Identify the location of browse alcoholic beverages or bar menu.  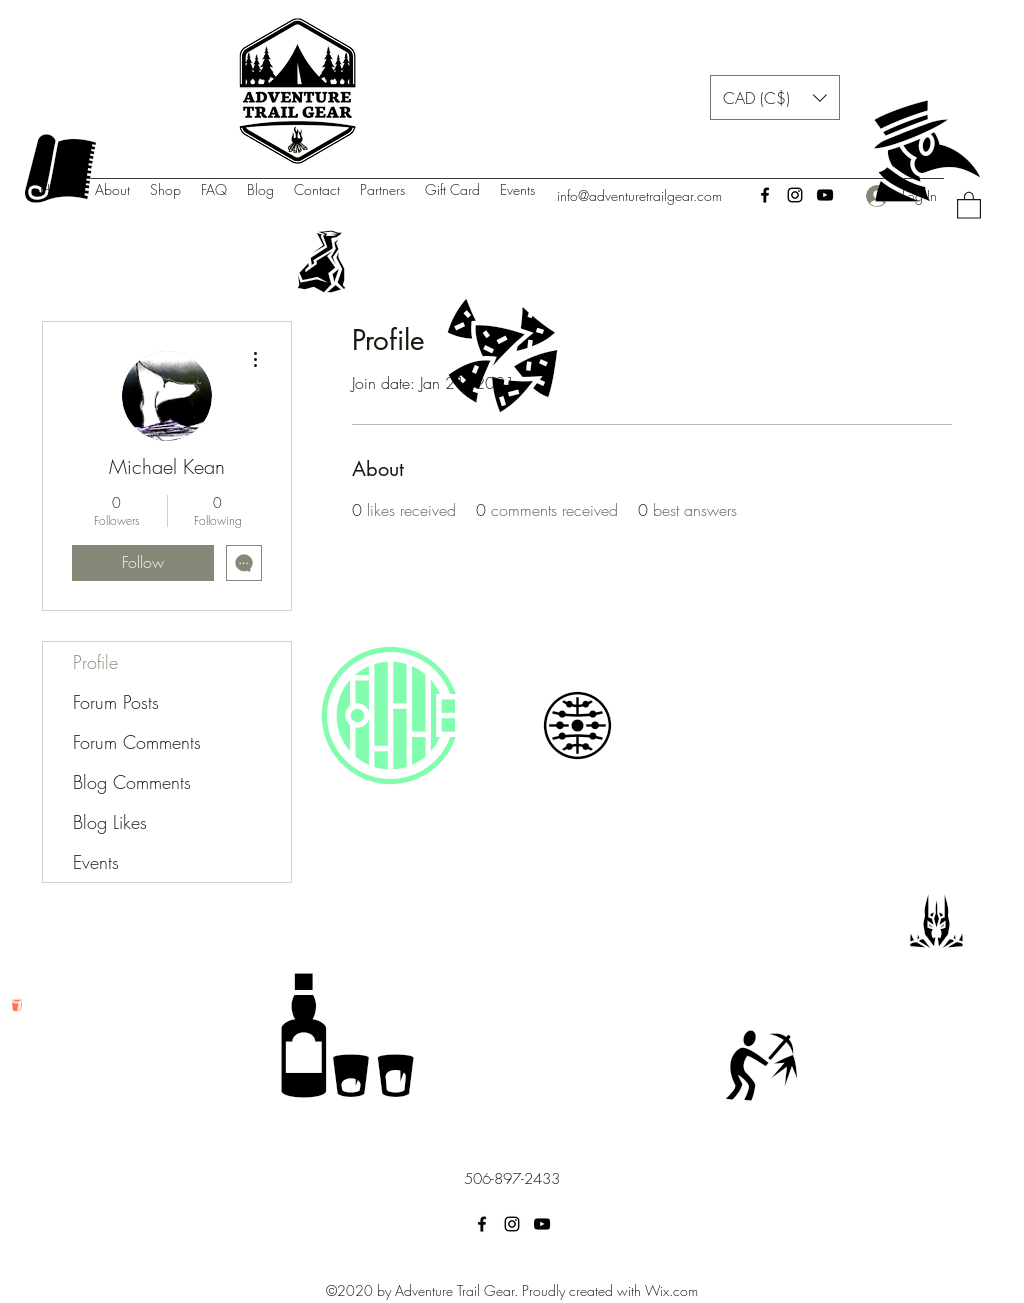
(347, 1035).